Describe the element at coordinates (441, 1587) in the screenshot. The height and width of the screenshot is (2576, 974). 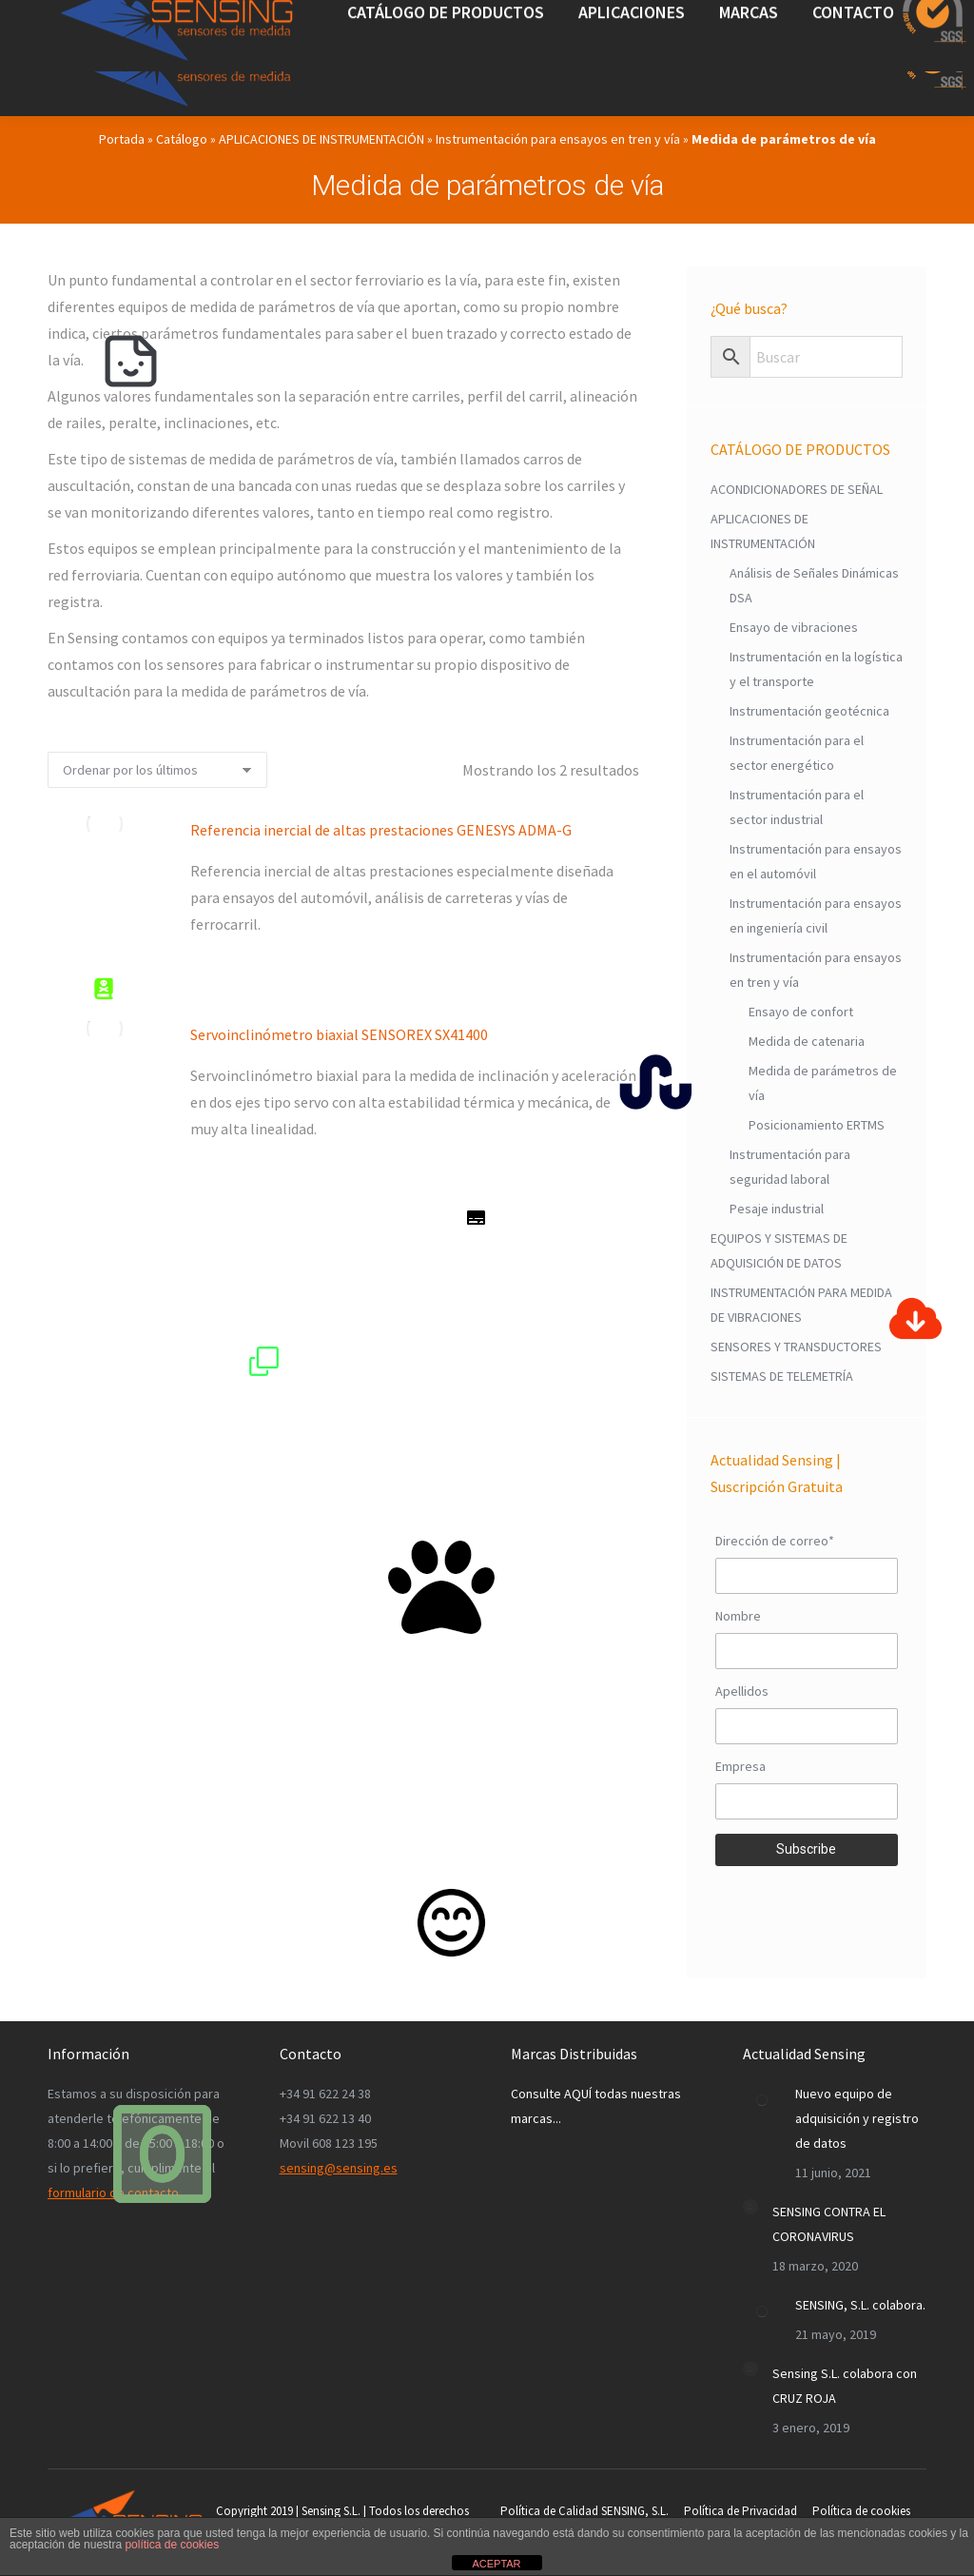
I see `access pet-related features or settings` at that location.